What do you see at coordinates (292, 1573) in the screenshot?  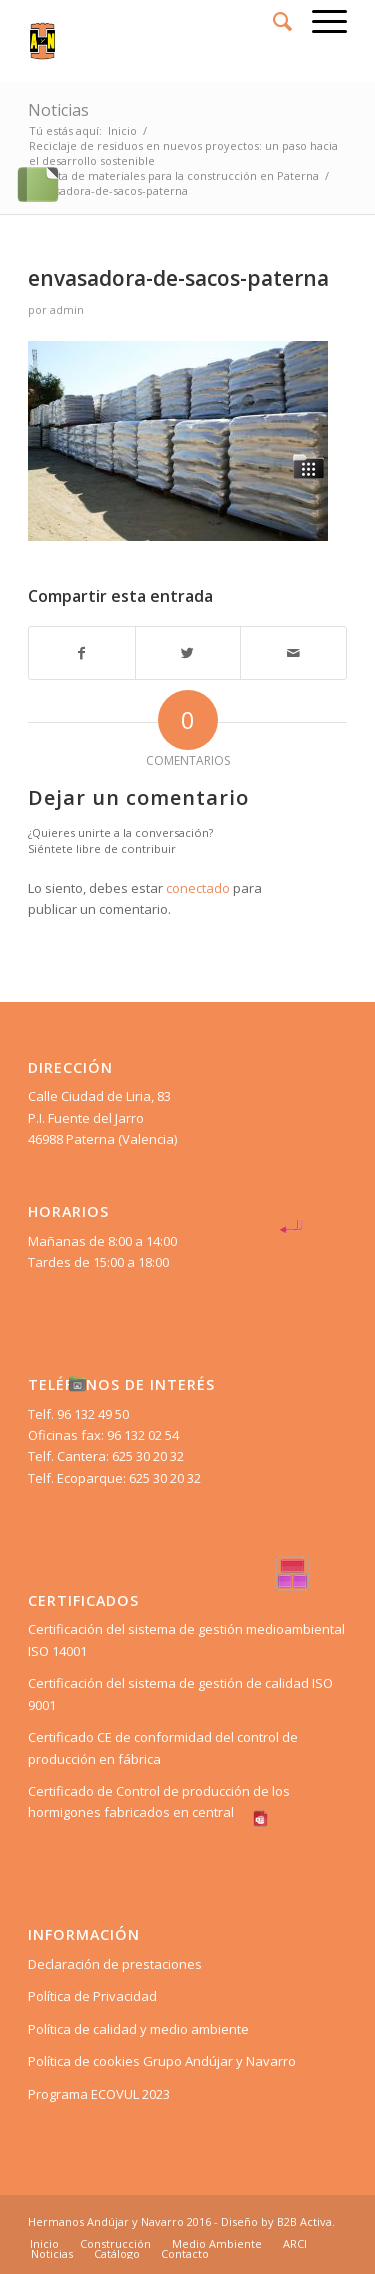 I see `select all items in the current view` at bounding box center [292, 1573].